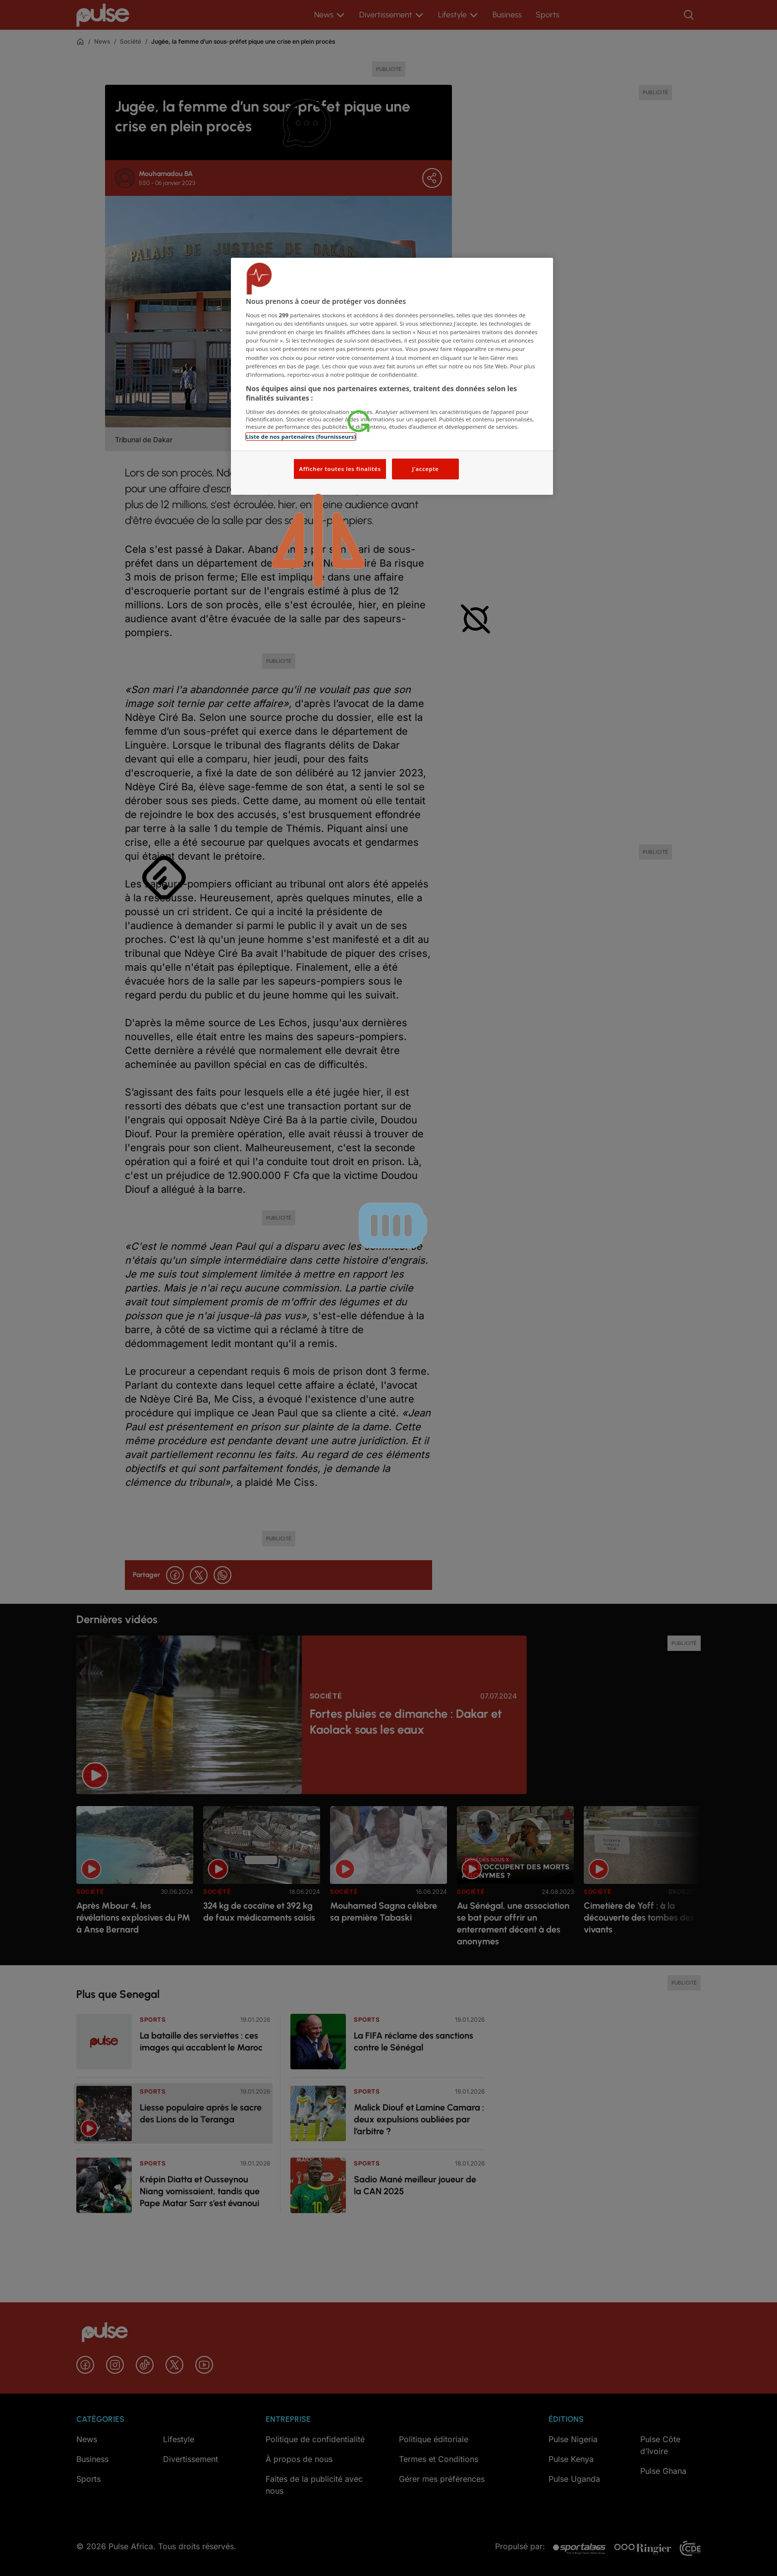 The width and height of the screenshot is (777, 2576). What do you see at coordinates (393, 1226) in the screenshot?
I see `indicates full or high battery level` at bounding box center [393, 1226].